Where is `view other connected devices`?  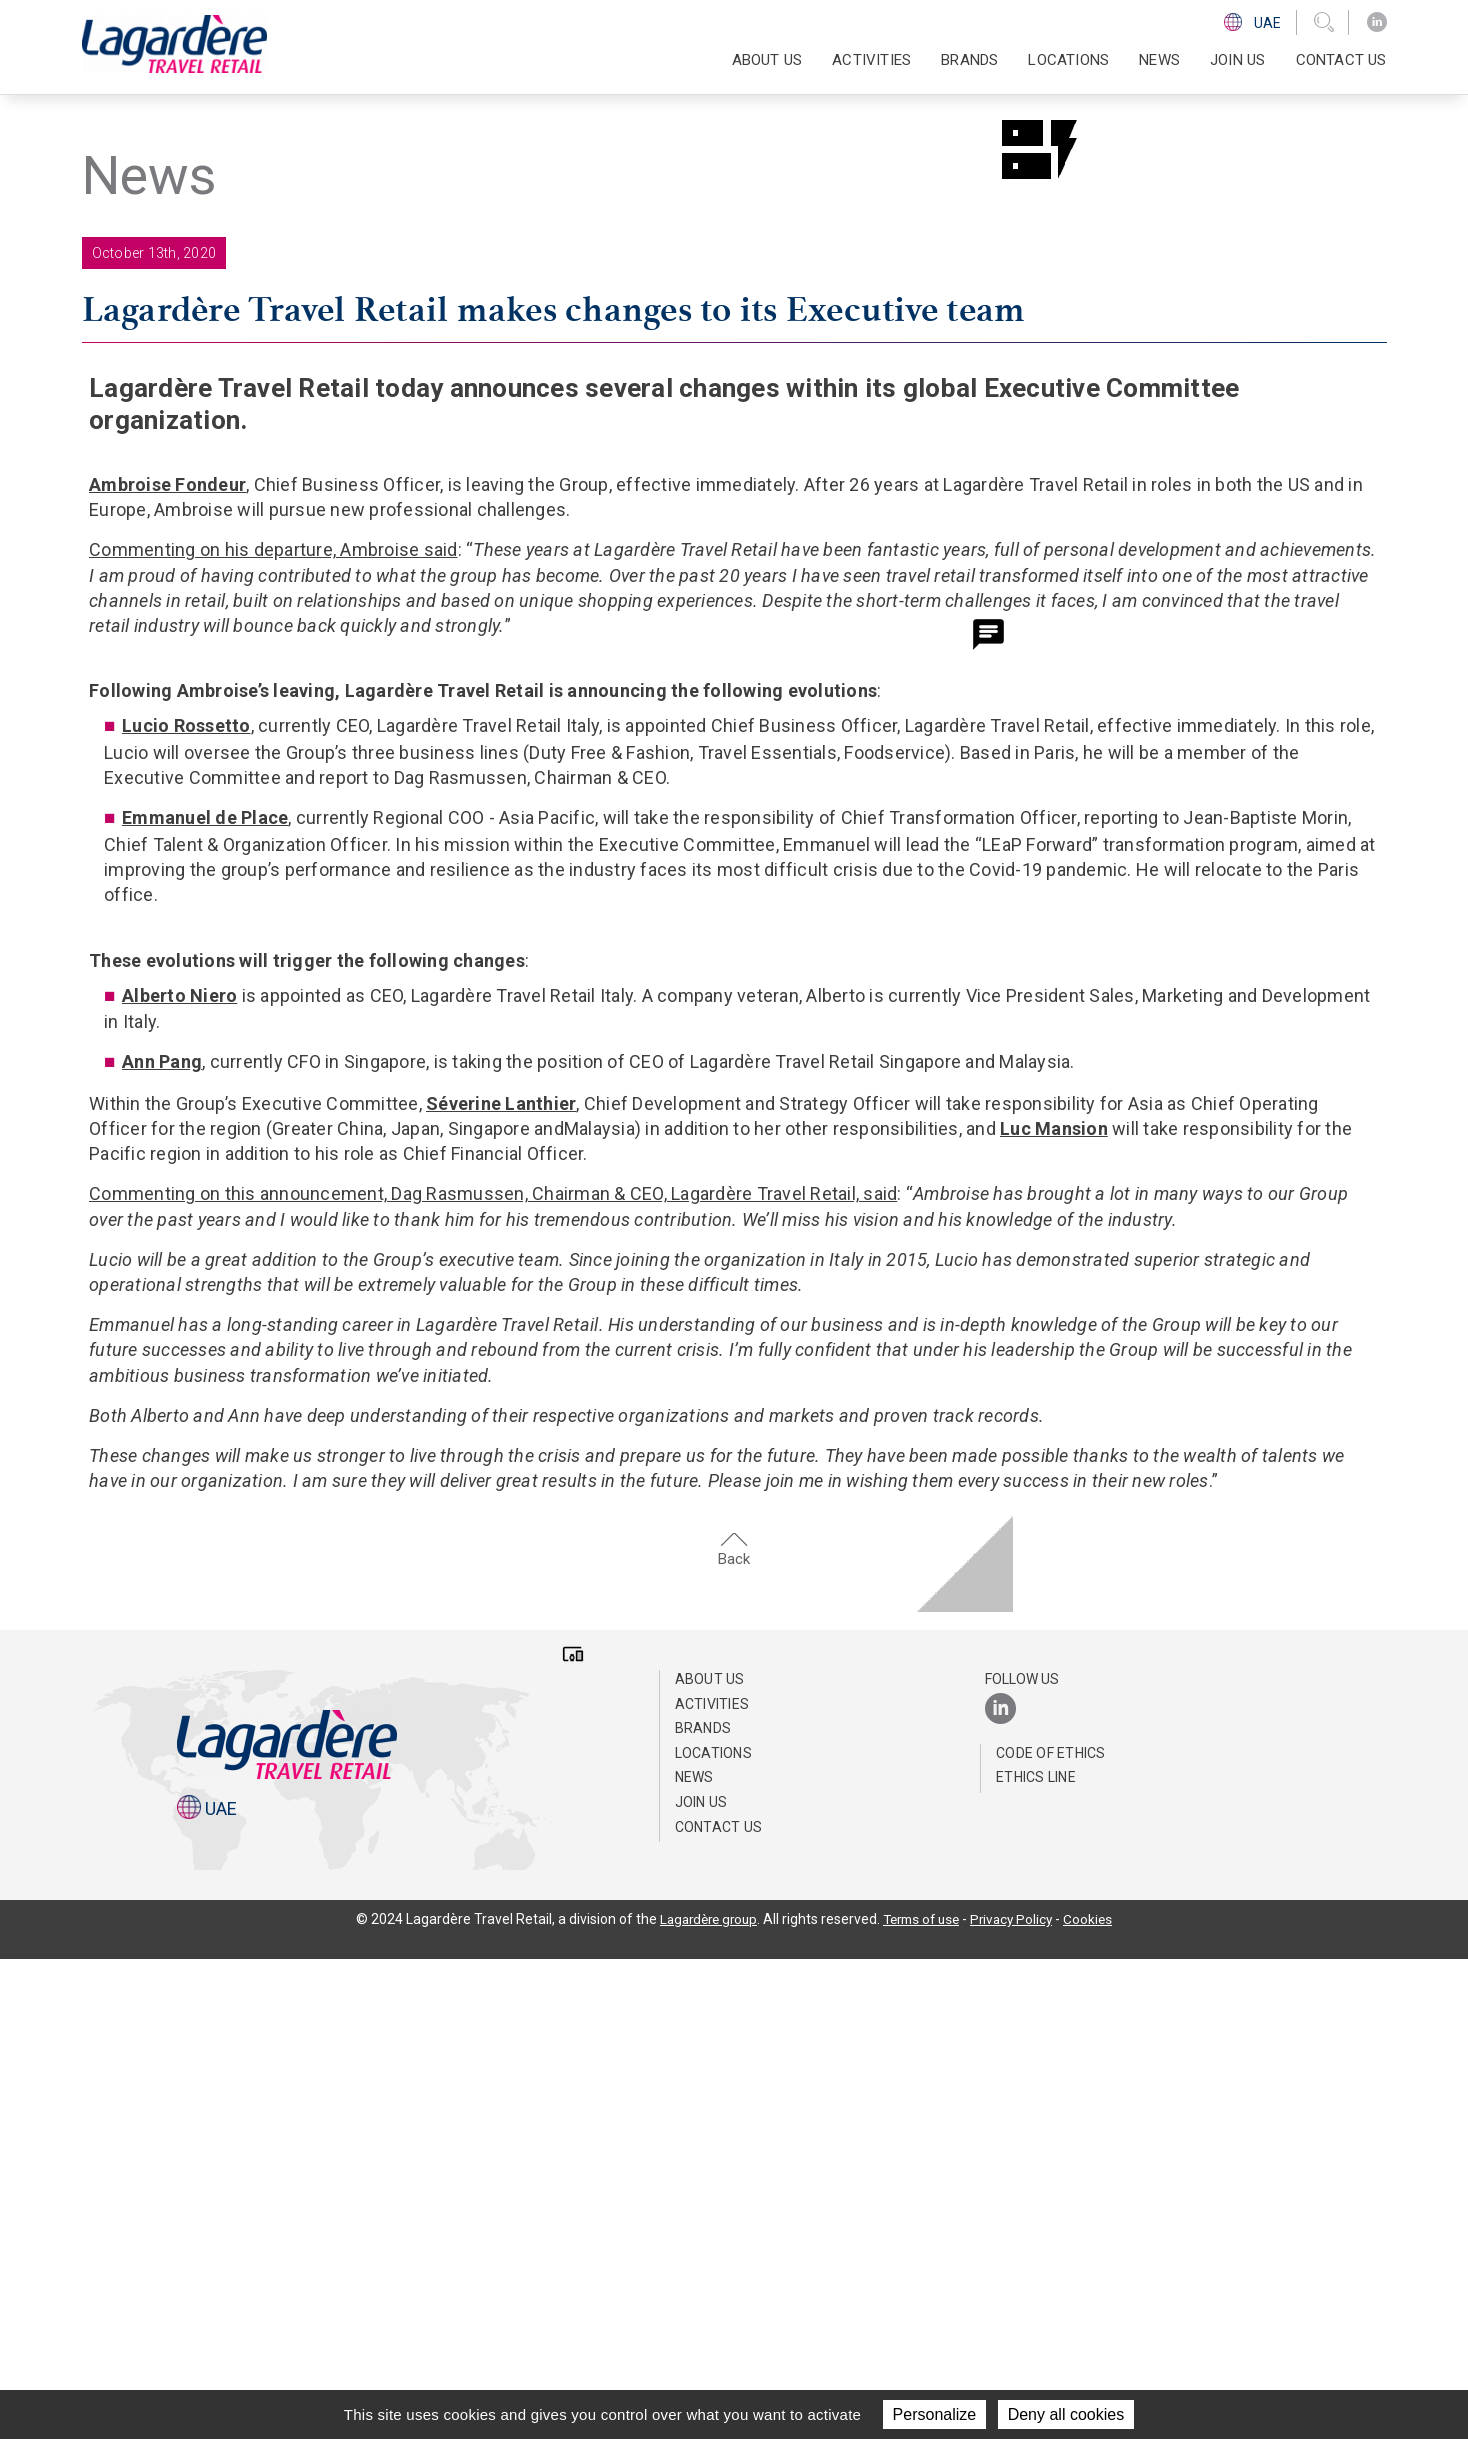
view other connected devices is located at coordinates (573, 1654).